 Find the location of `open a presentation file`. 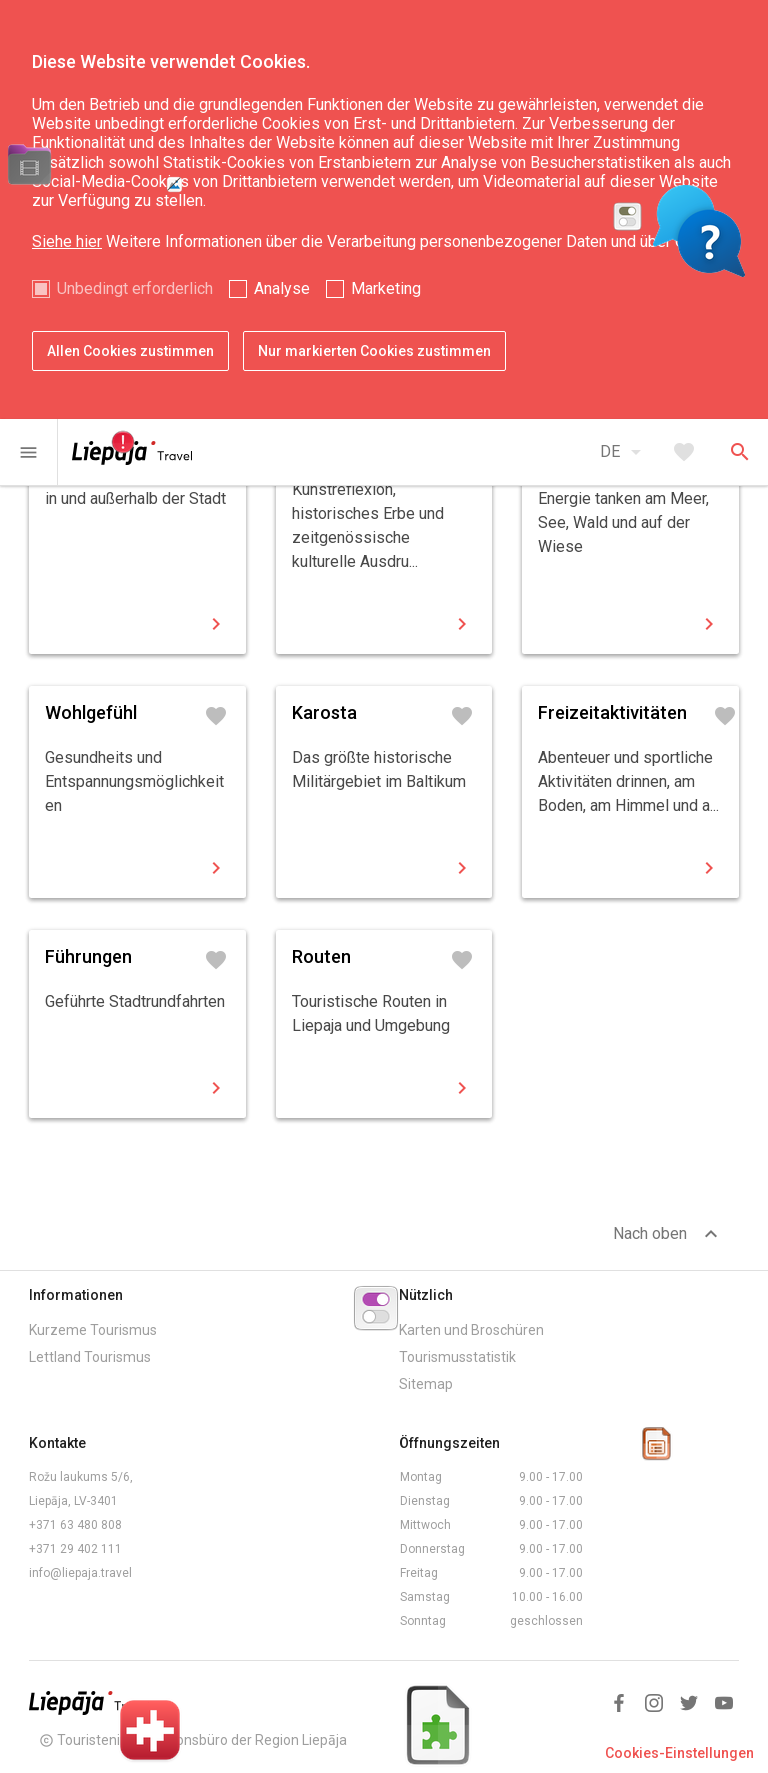

open a presentation file is located at coordinates (656, 1443).